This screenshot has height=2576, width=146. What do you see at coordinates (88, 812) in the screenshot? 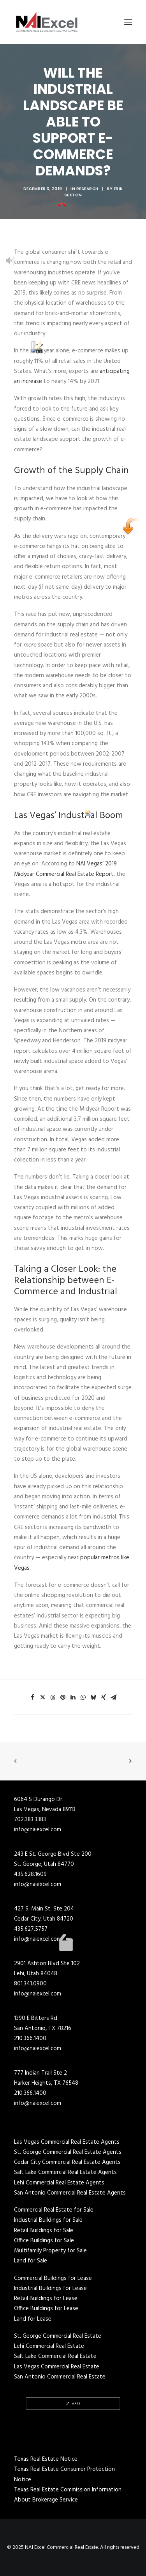
I see `customize desktop theme and appearance` at bounding box center [88, 812].